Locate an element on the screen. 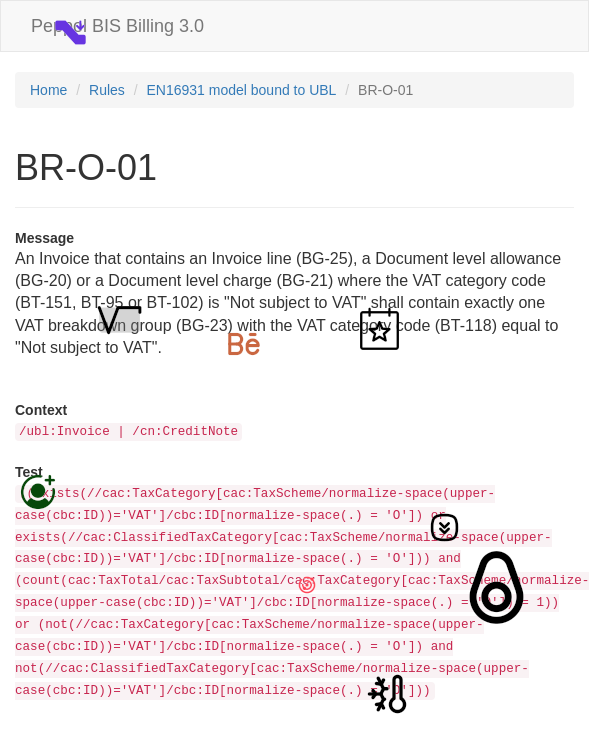 This screenshot has width=589, height=748. browse healthy food or recipe options is located at coordinates (496, 587).